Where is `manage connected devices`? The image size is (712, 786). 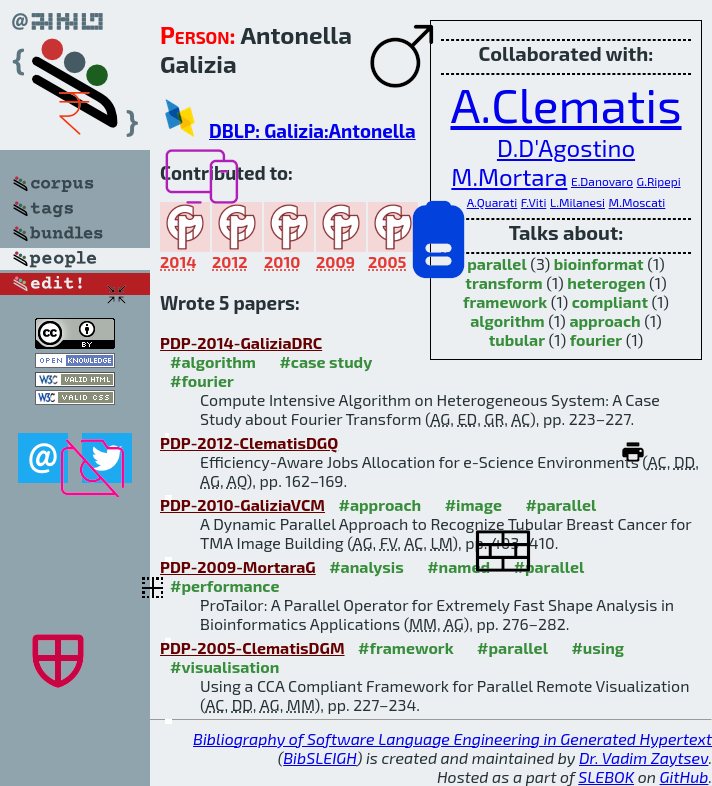 manage connected devices is located at coordinates (200, 176).